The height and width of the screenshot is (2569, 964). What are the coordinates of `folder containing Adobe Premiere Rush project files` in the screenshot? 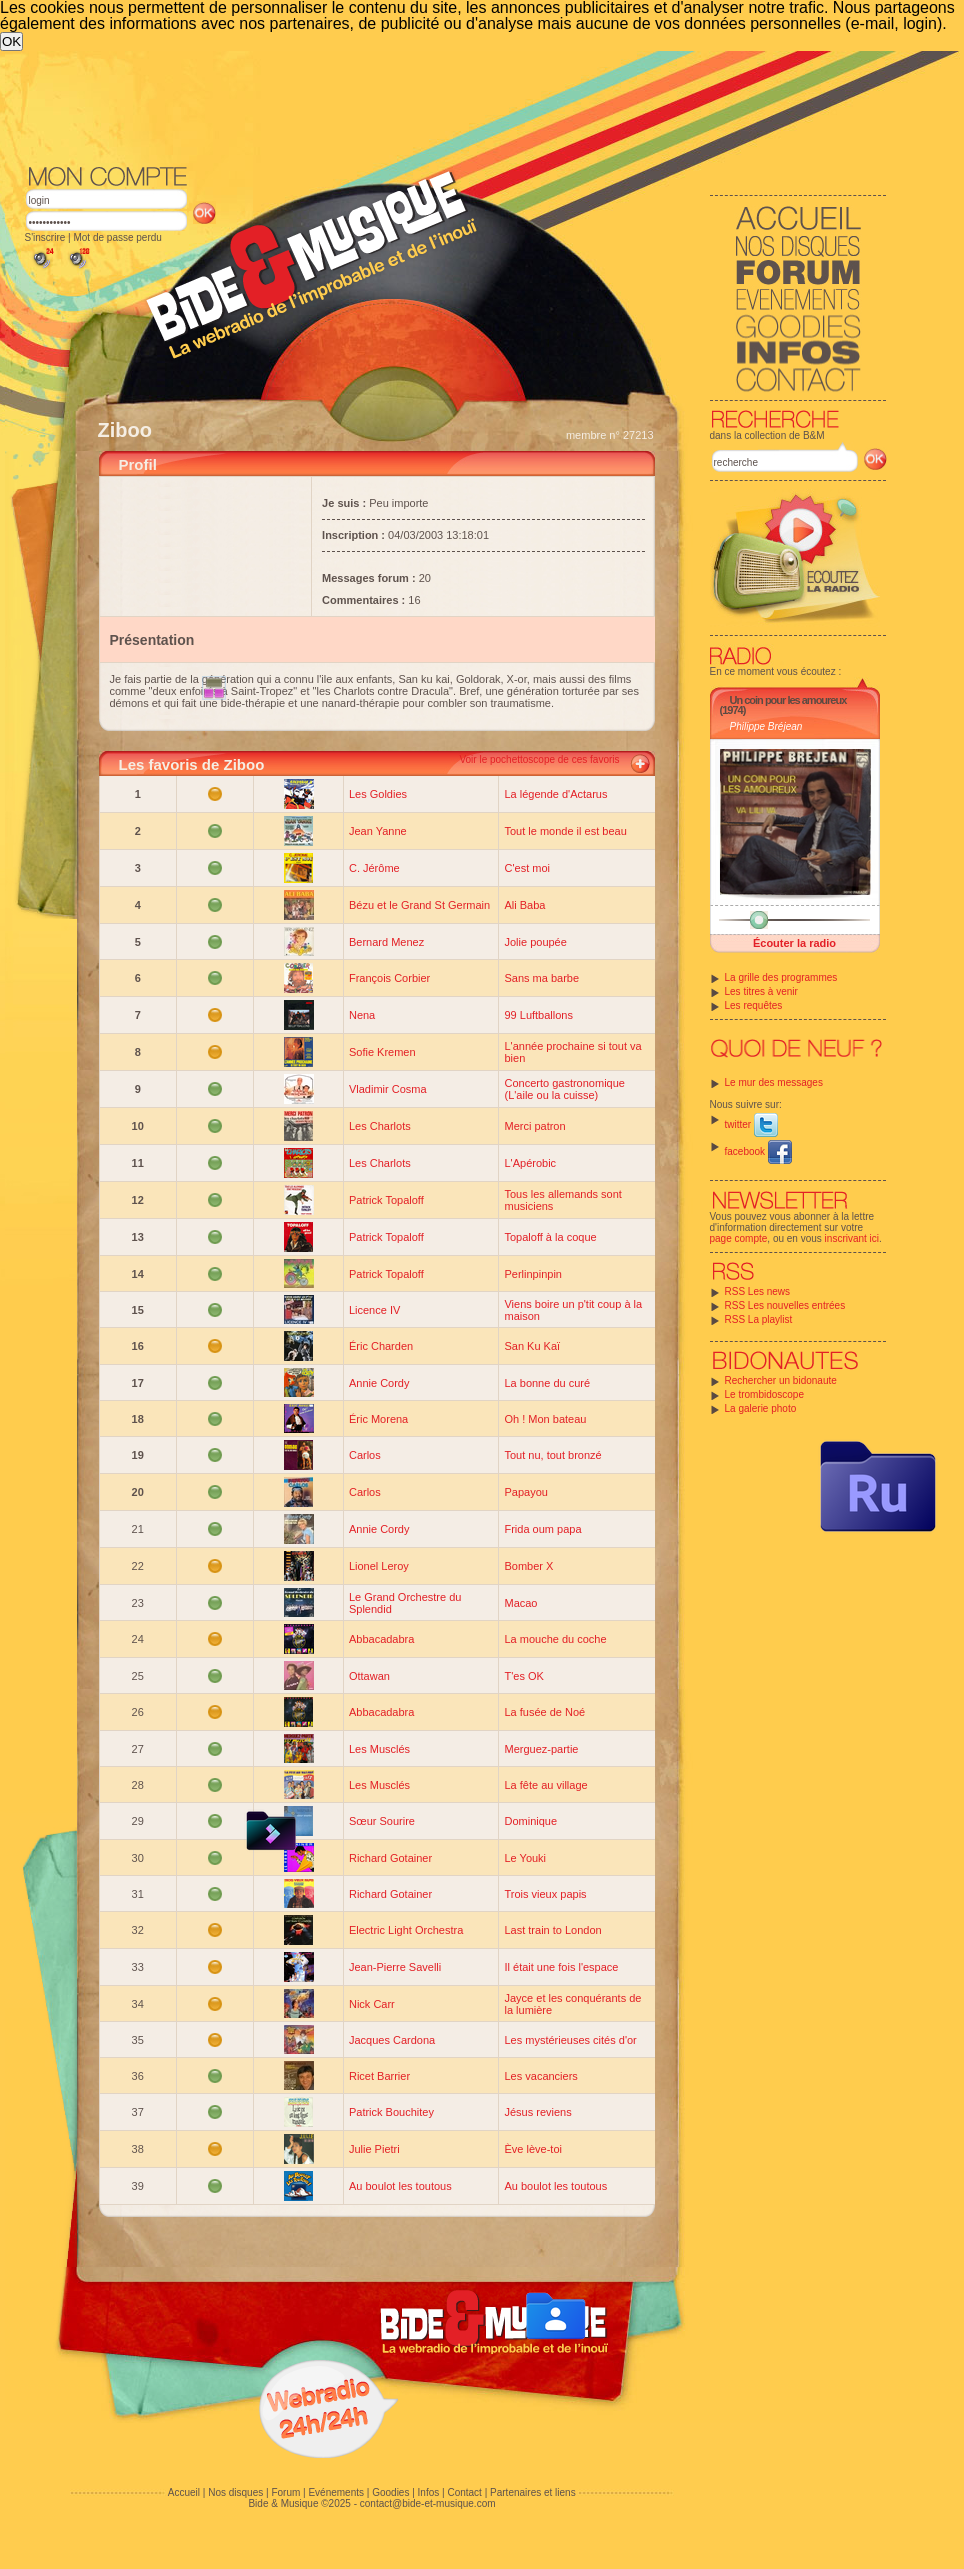 It's located at (877, 1489).